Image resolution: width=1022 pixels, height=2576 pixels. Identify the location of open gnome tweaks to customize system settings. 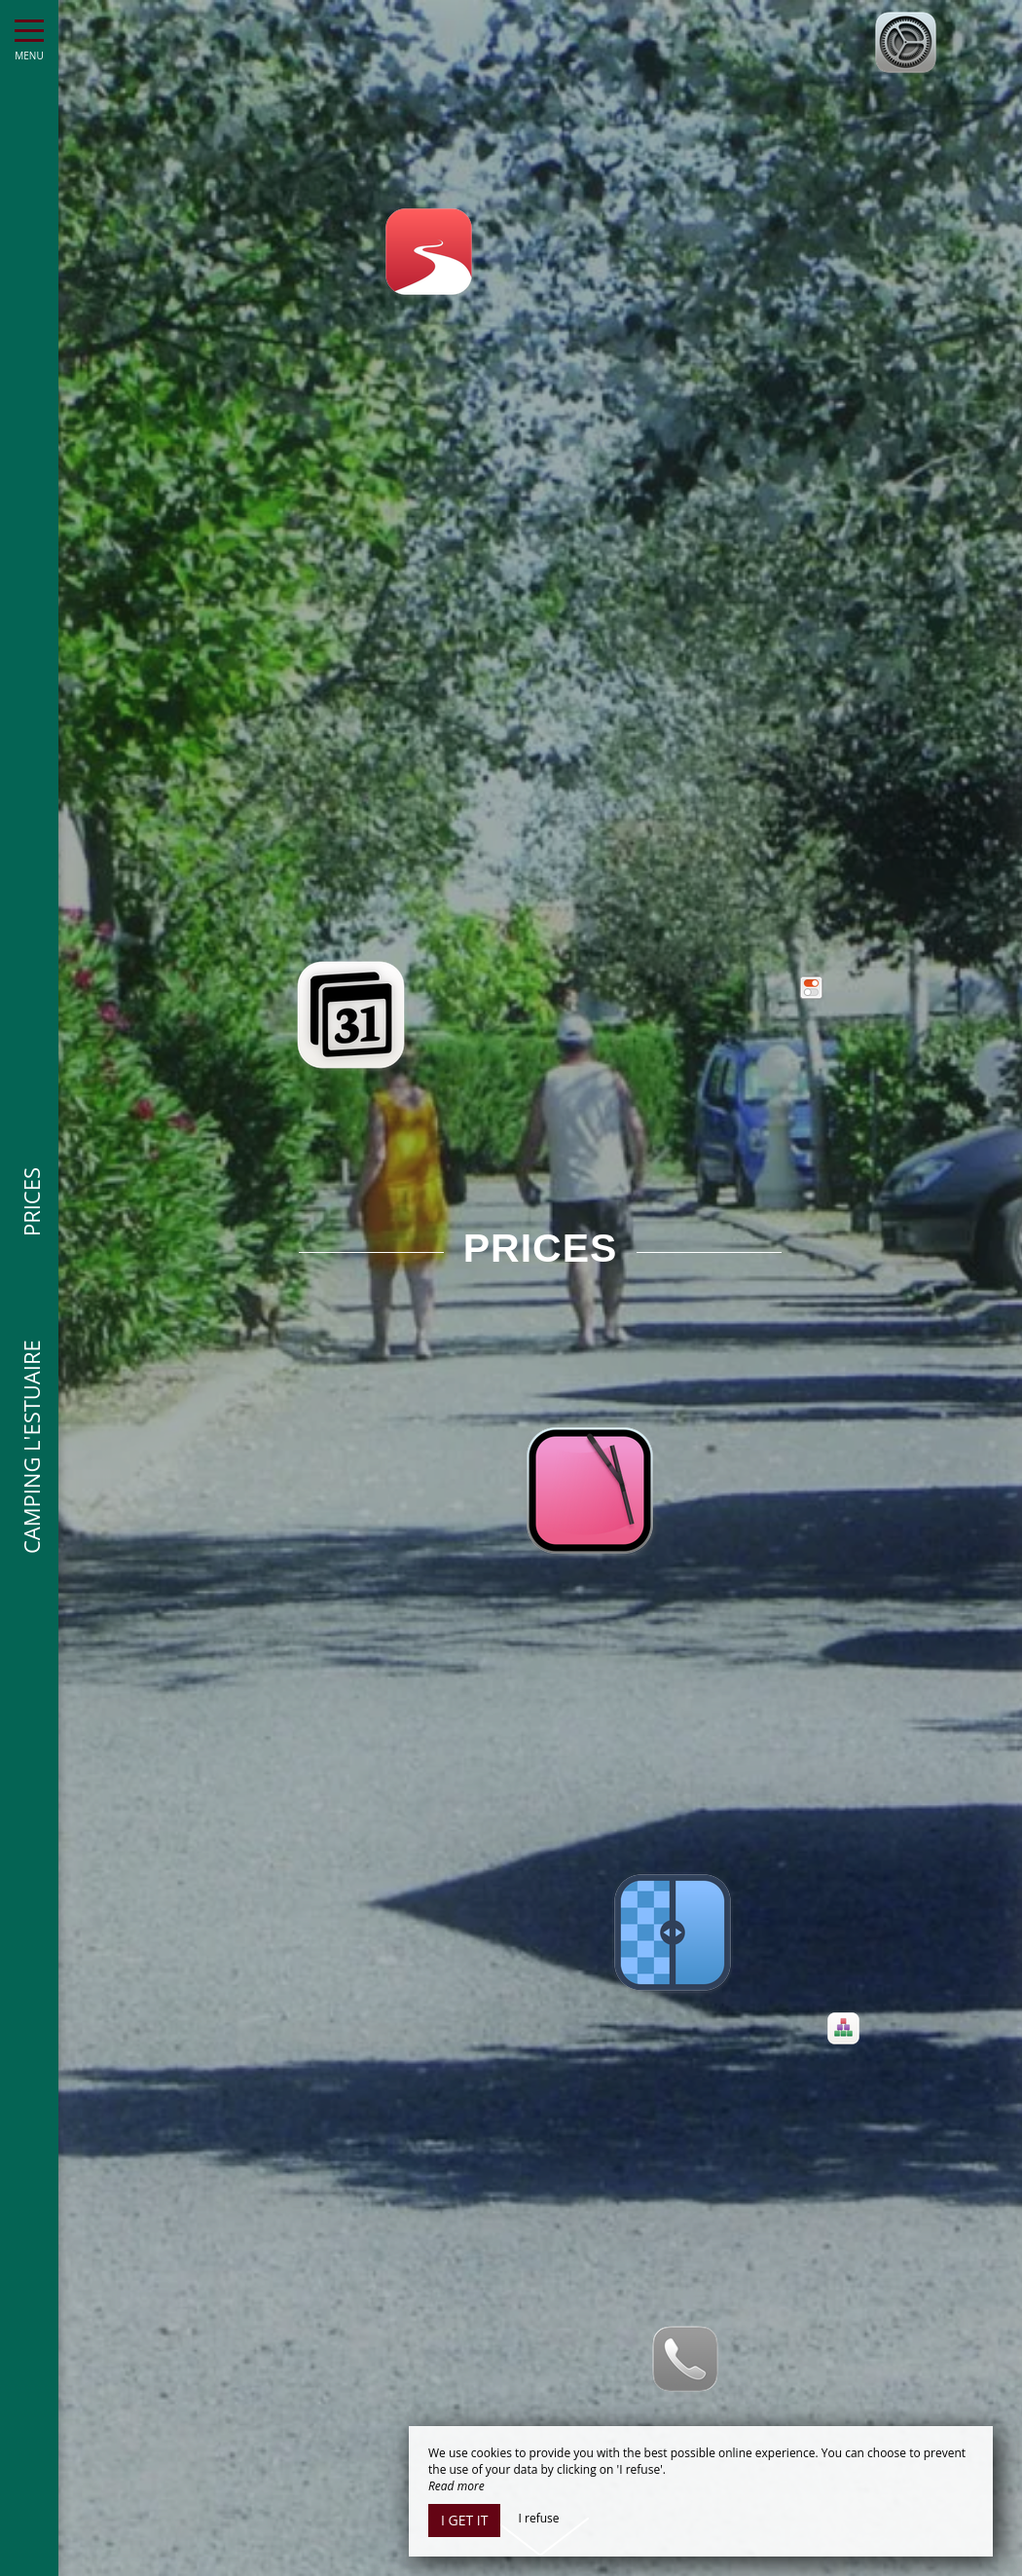
(811, 987).